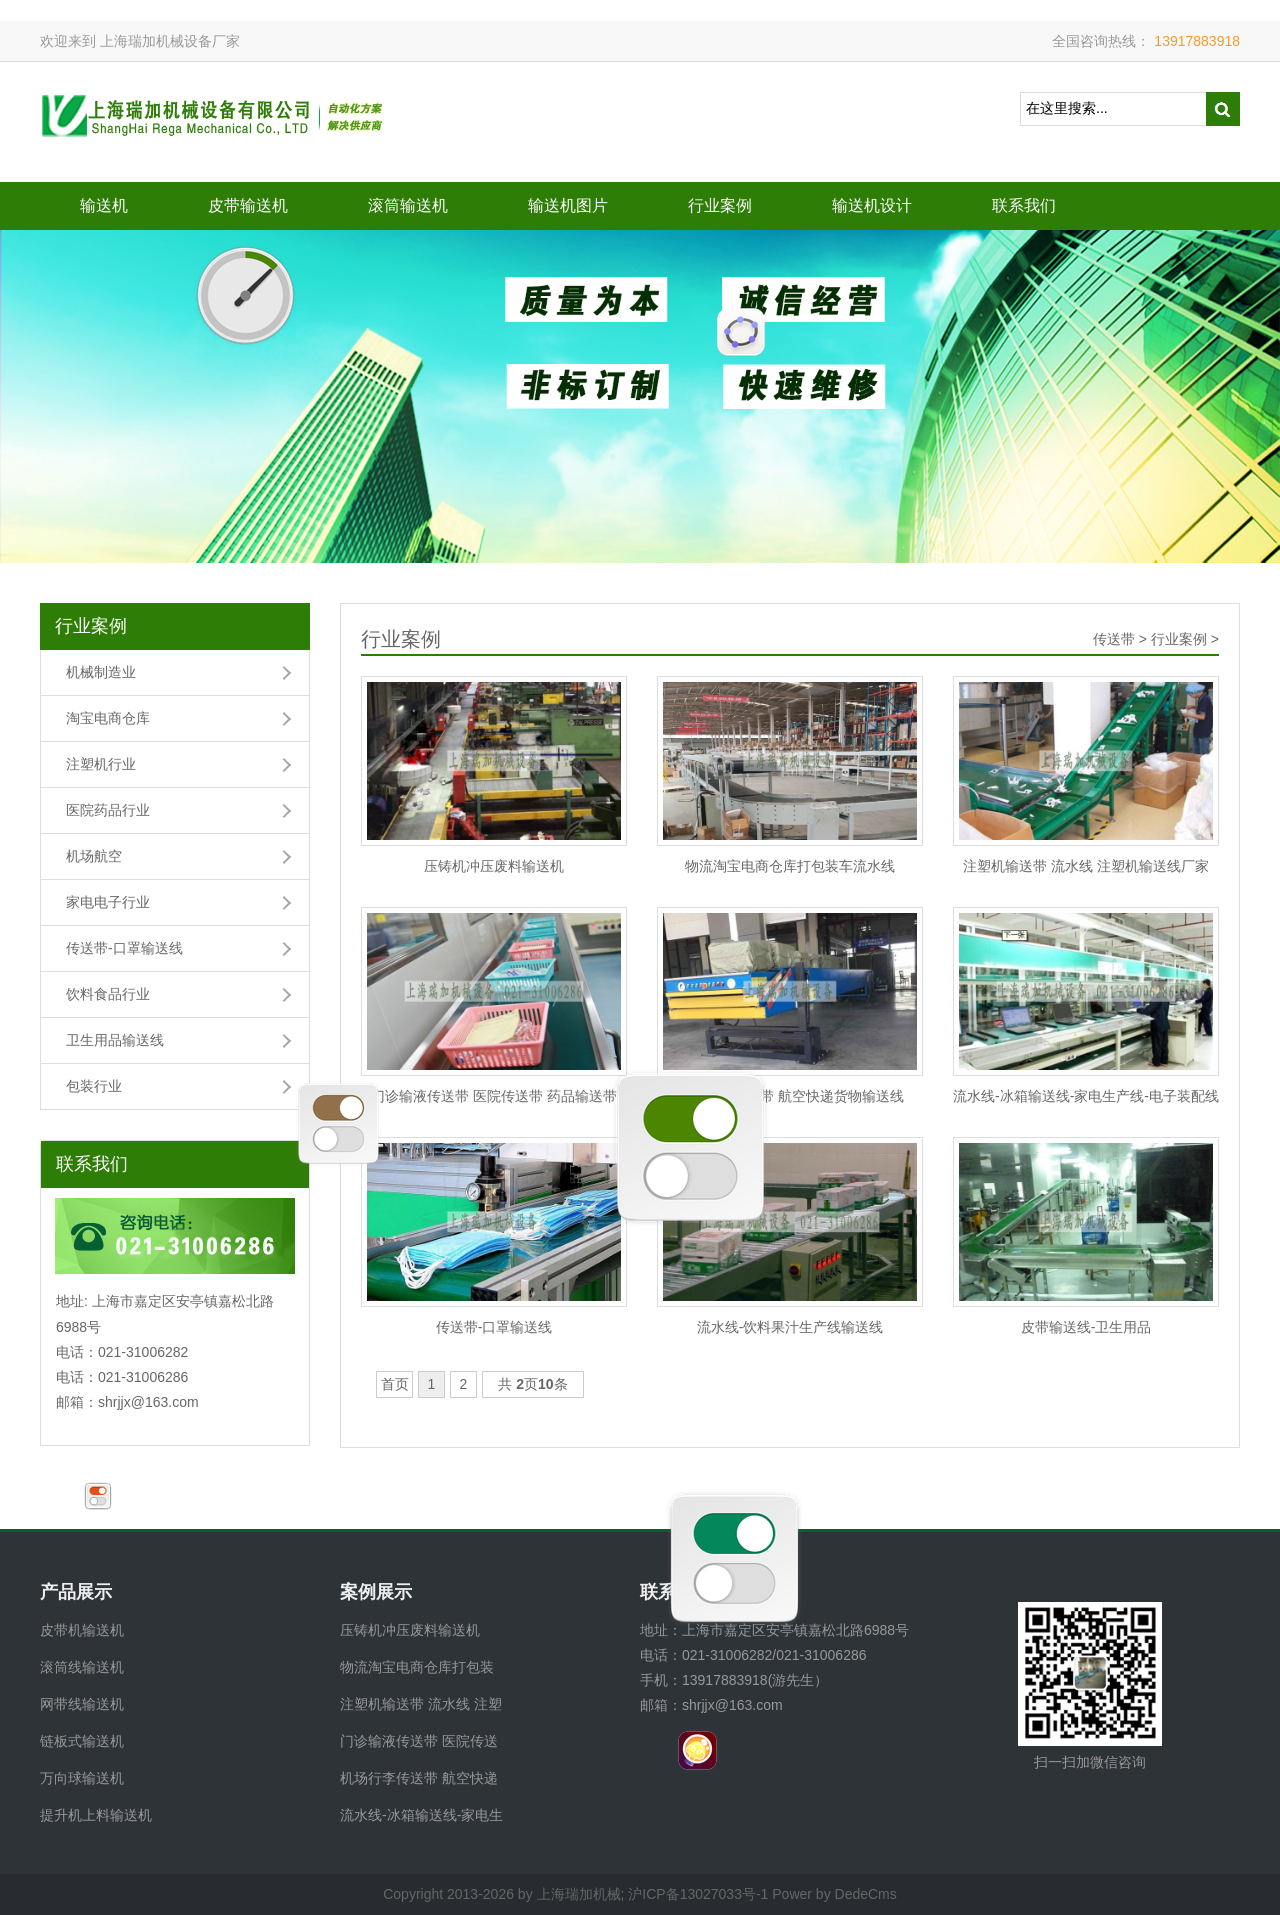  I want to click on open geogebra mathematics application, so click(741, 332).